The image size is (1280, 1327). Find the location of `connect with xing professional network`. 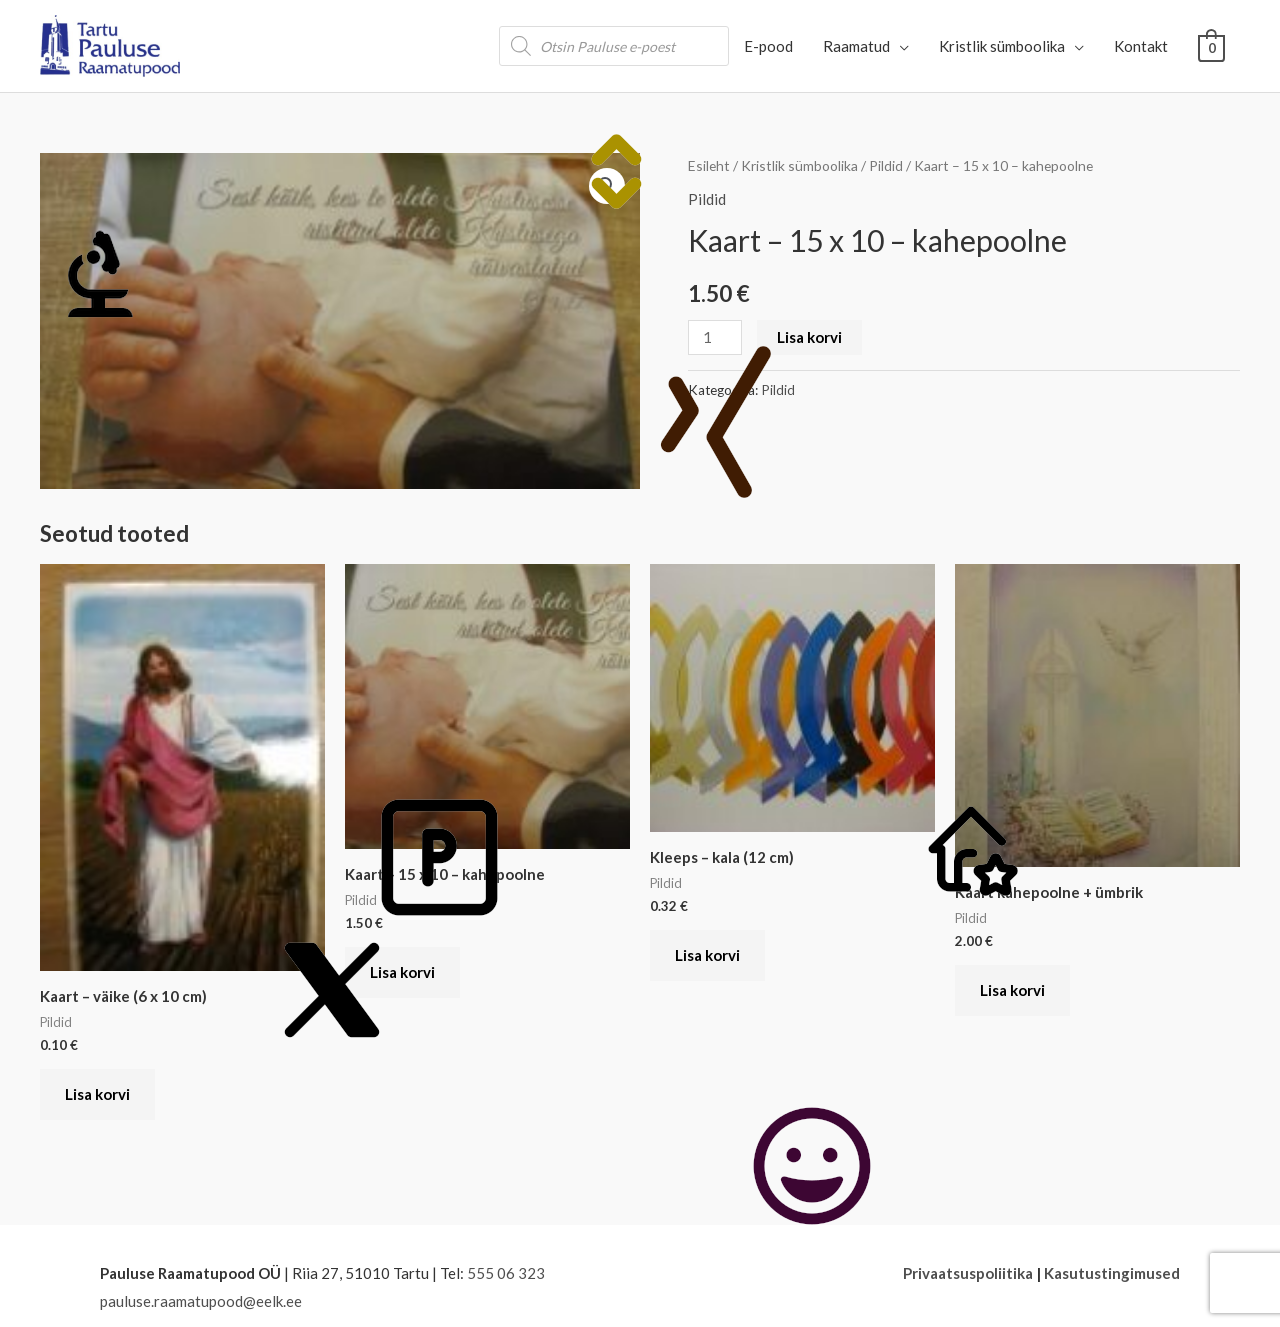

connect with xing professional network is located at coordinates (714, 422).